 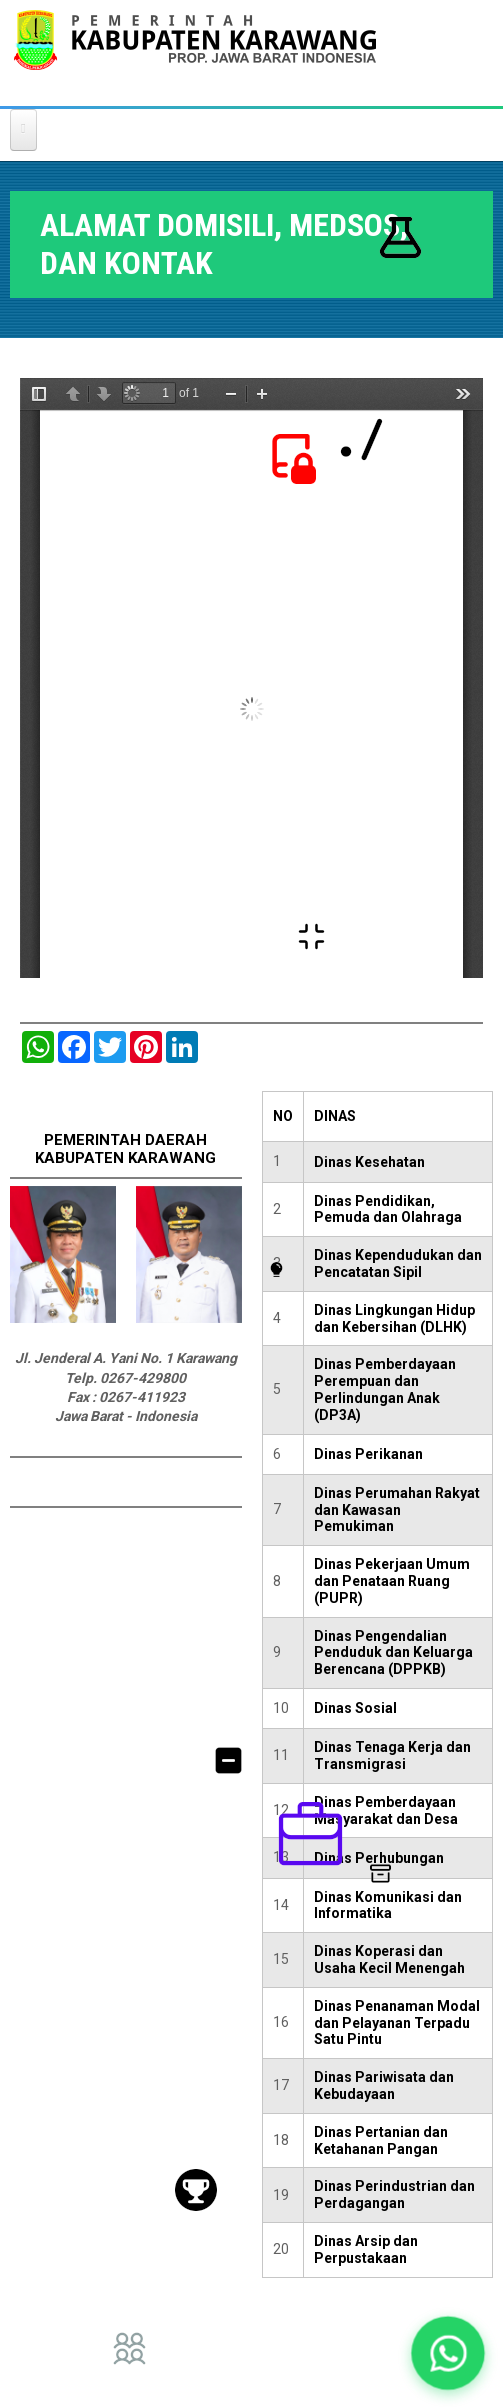 I want to click on remove an item from a list, so click(x=228, y=1760).